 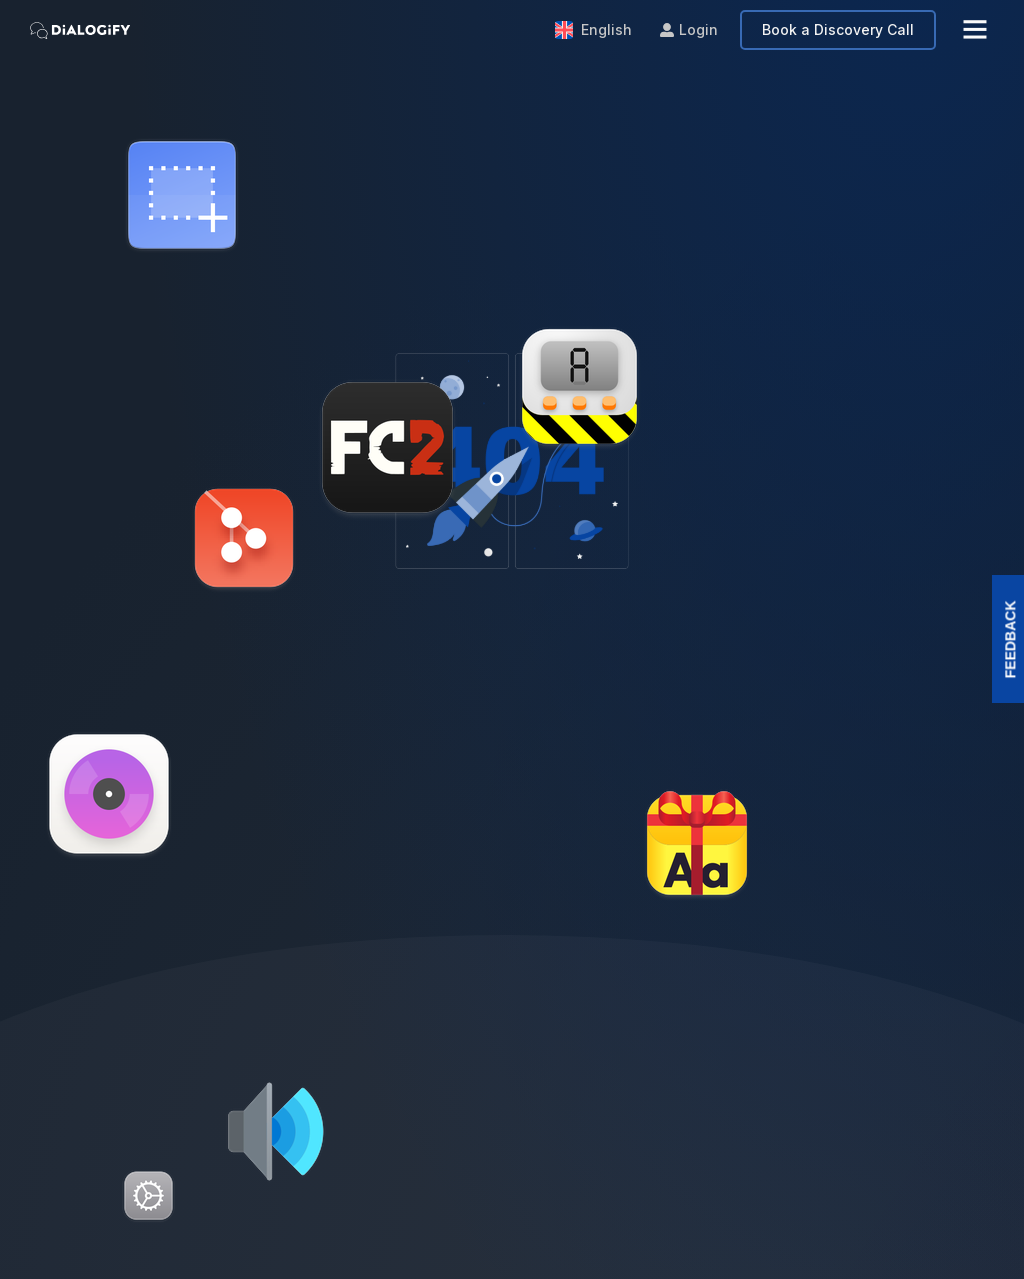 What do you see at coordinates (244, 538) in the screenshot?
I see `open git version control application` at bounding box center [244, 538].